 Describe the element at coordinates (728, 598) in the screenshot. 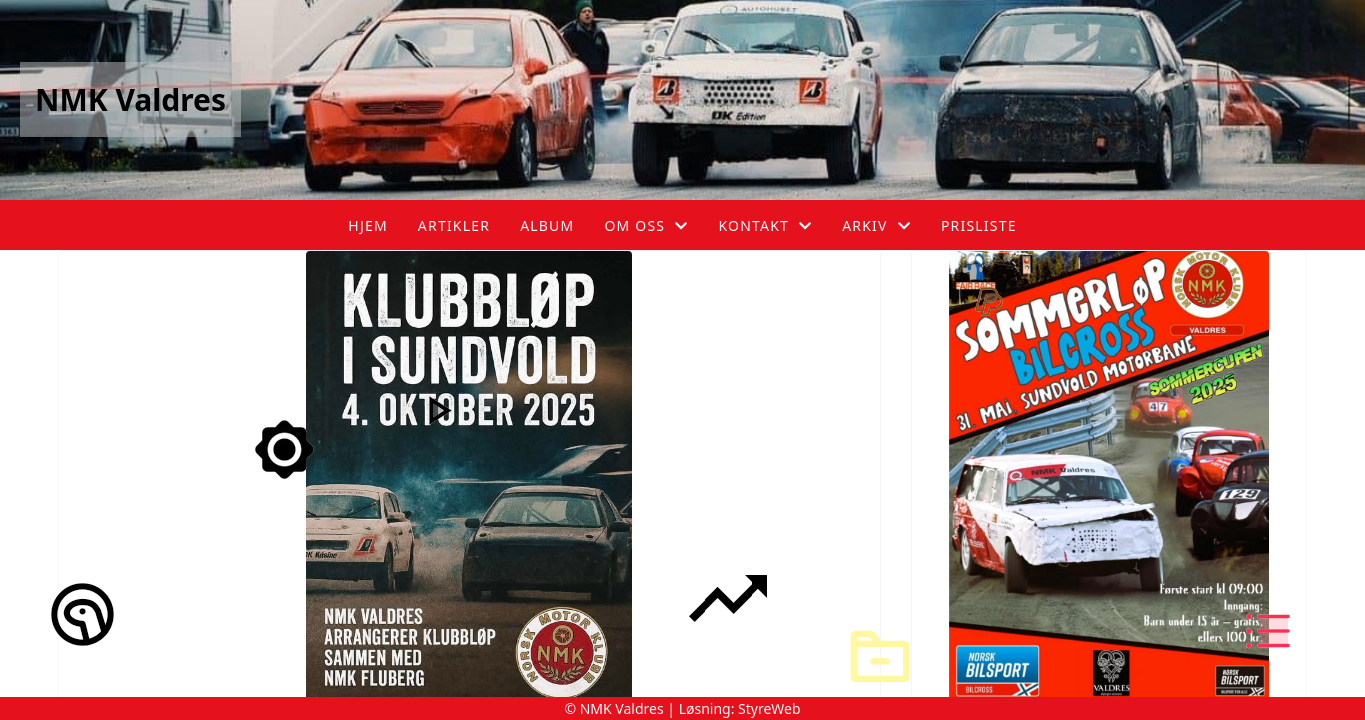

I see `view trending or popular content` at that location.